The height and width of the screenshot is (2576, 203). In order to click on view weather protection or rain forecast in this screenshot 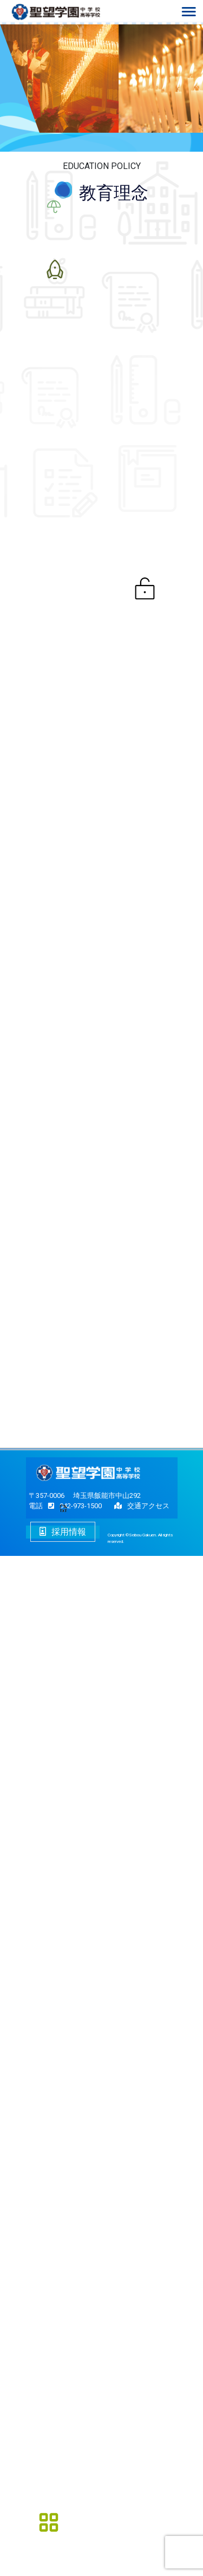, I will do `click(54, 206)`.